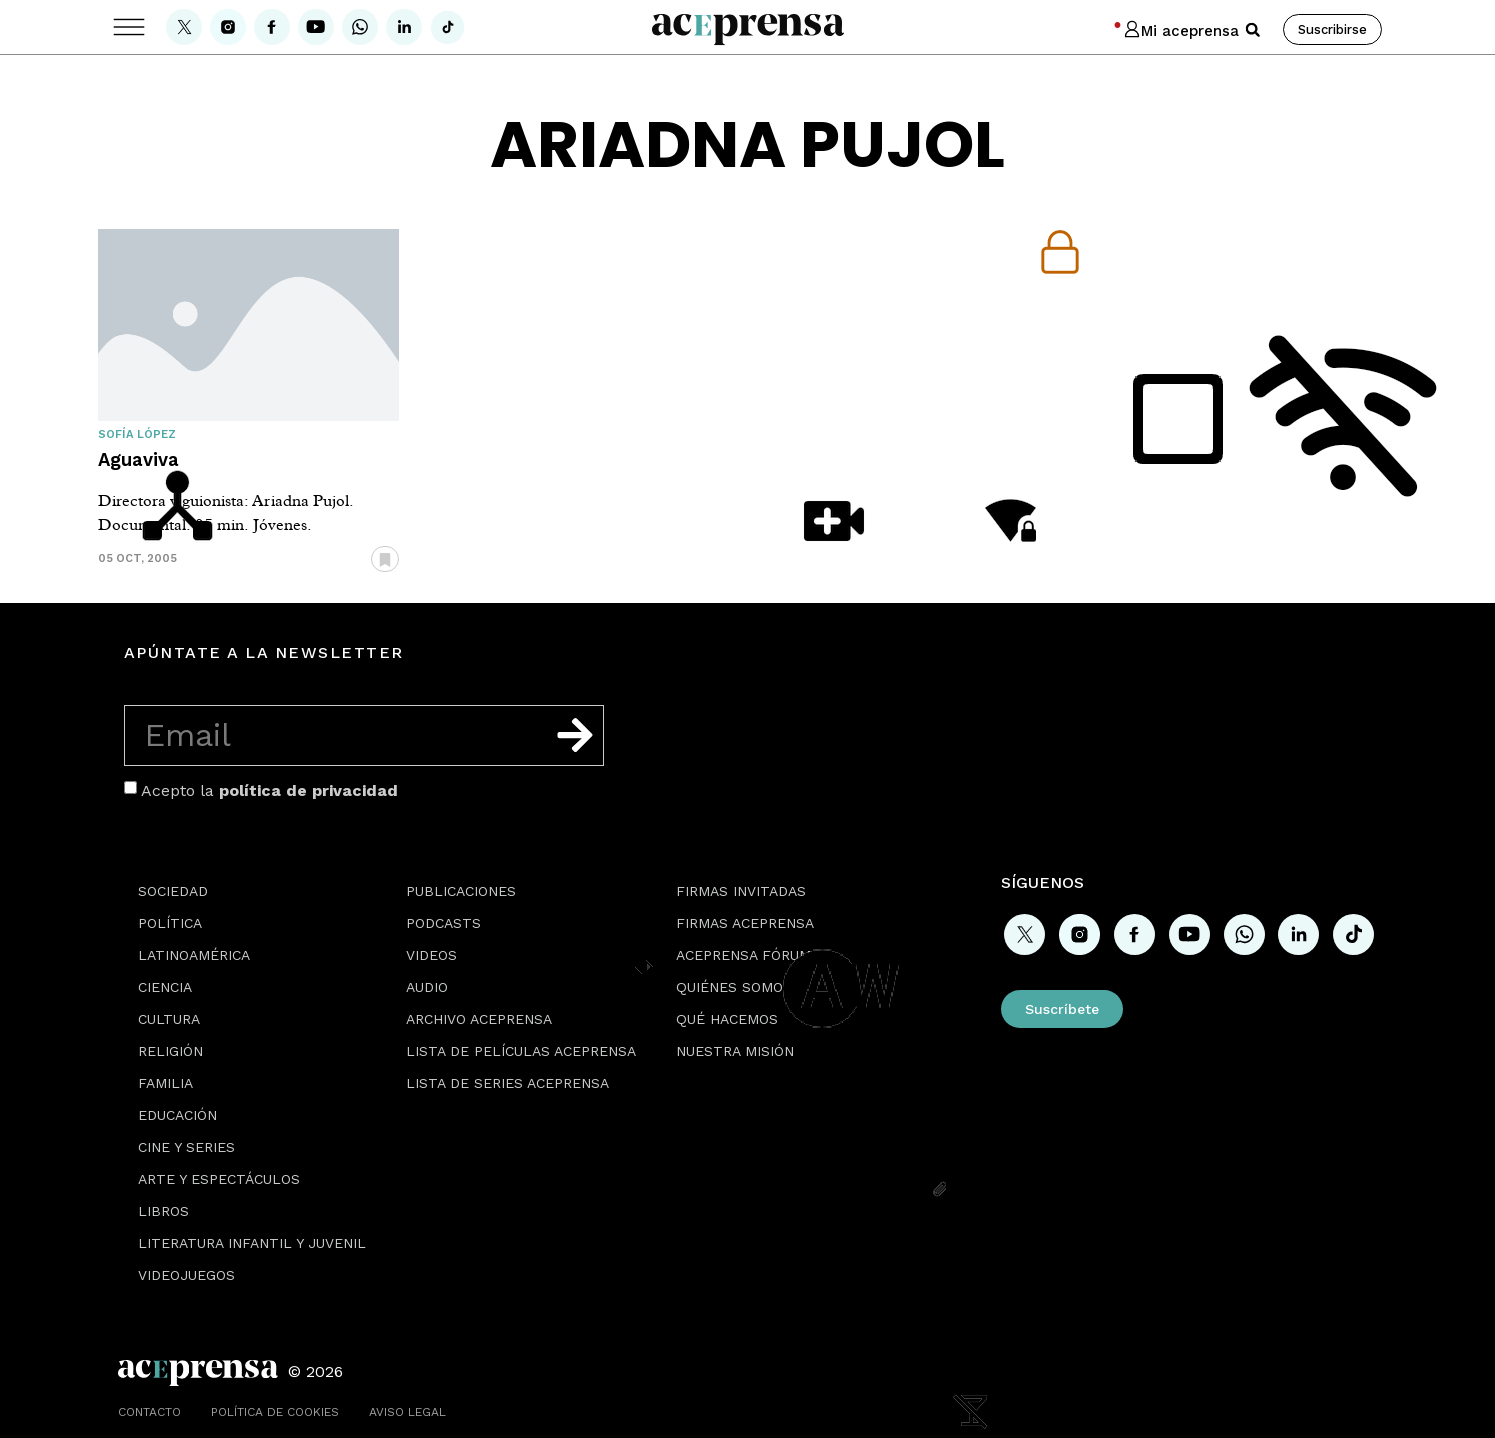  What do you see at coordinates (1060, 253) in the screenshot?
I see `indicates a locked or secure item` at bounding box center [1060, 253].